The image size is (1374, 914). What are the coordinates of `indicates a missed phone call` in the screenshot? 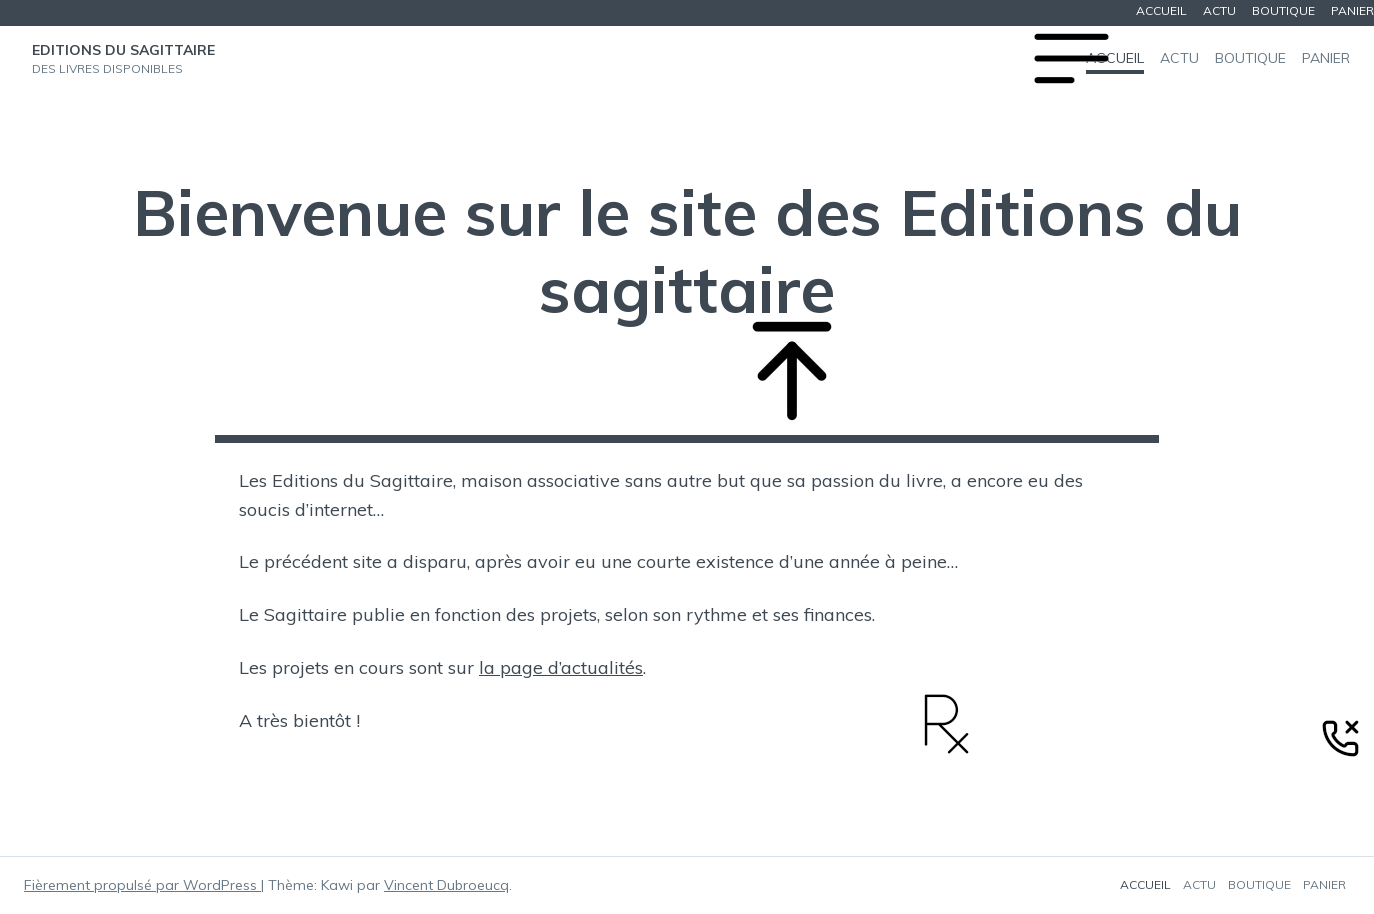 It's located at (1340, 738).